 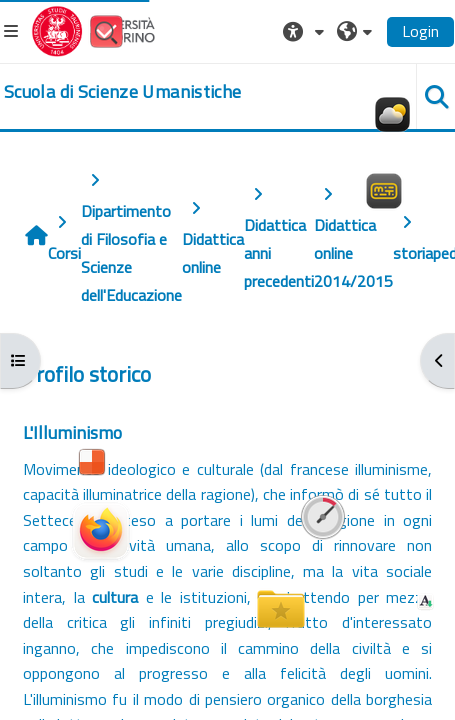 I want to click on open sysprof system profiler, so click(x=323, y=517).